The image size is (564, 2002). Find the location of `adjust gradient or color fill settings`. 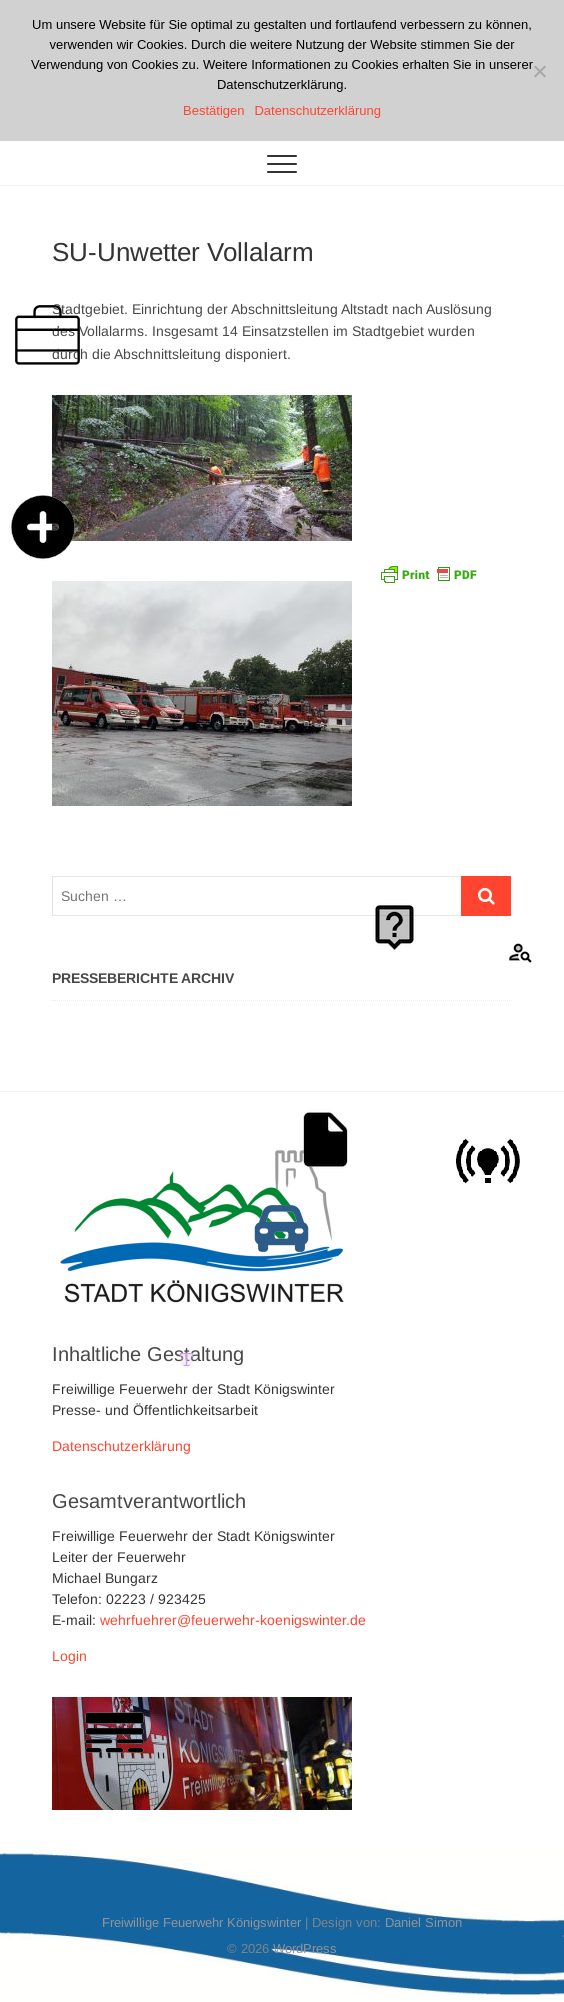

adjust gradient or color fill settings is located at coordinates (114, 1732).